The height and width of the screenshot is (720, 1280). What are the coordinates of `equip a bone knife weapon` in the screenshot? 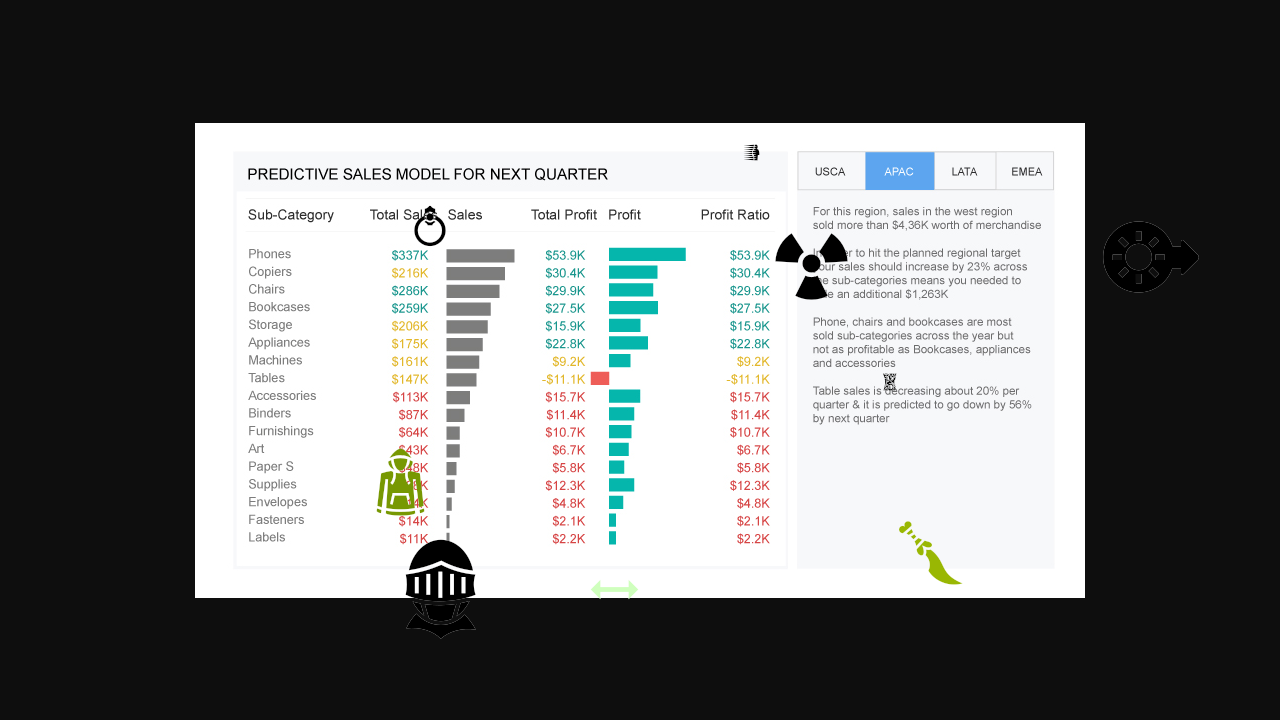 It's located at (931, 553).